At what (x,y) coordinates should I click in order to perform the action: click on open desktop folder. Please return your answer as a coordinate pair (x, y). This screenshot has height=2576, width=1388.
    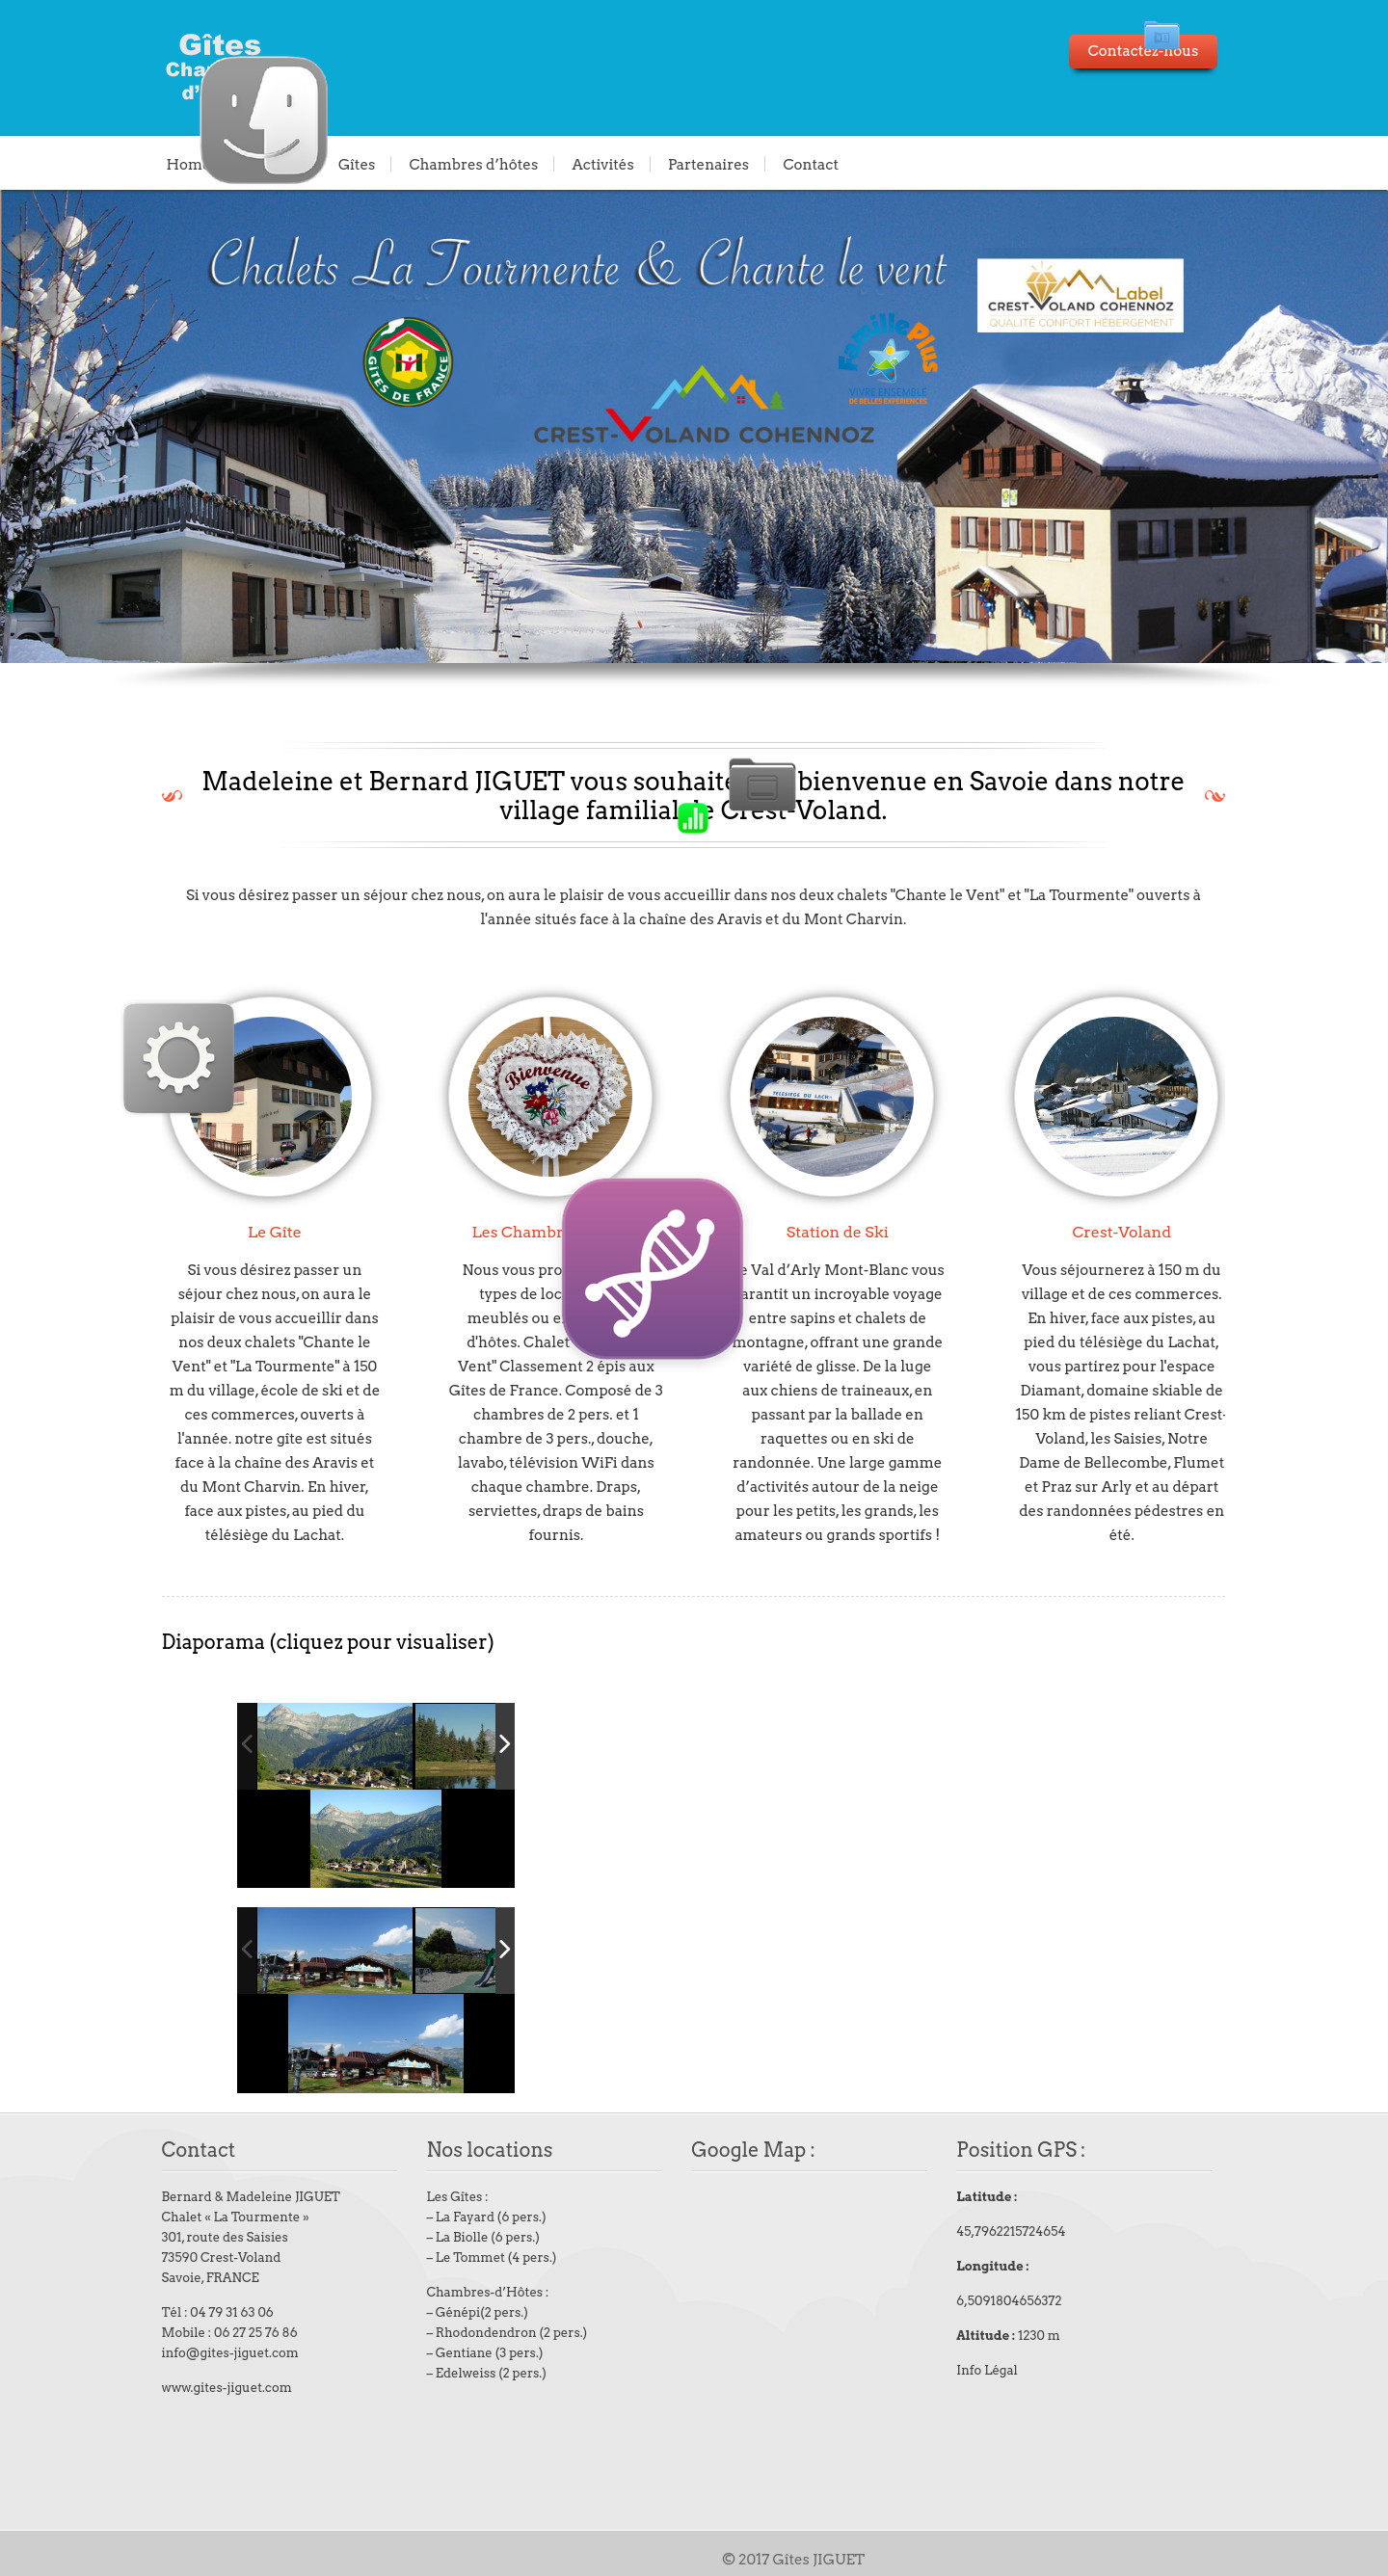
    Looking at the image, I should click on (762, 784).